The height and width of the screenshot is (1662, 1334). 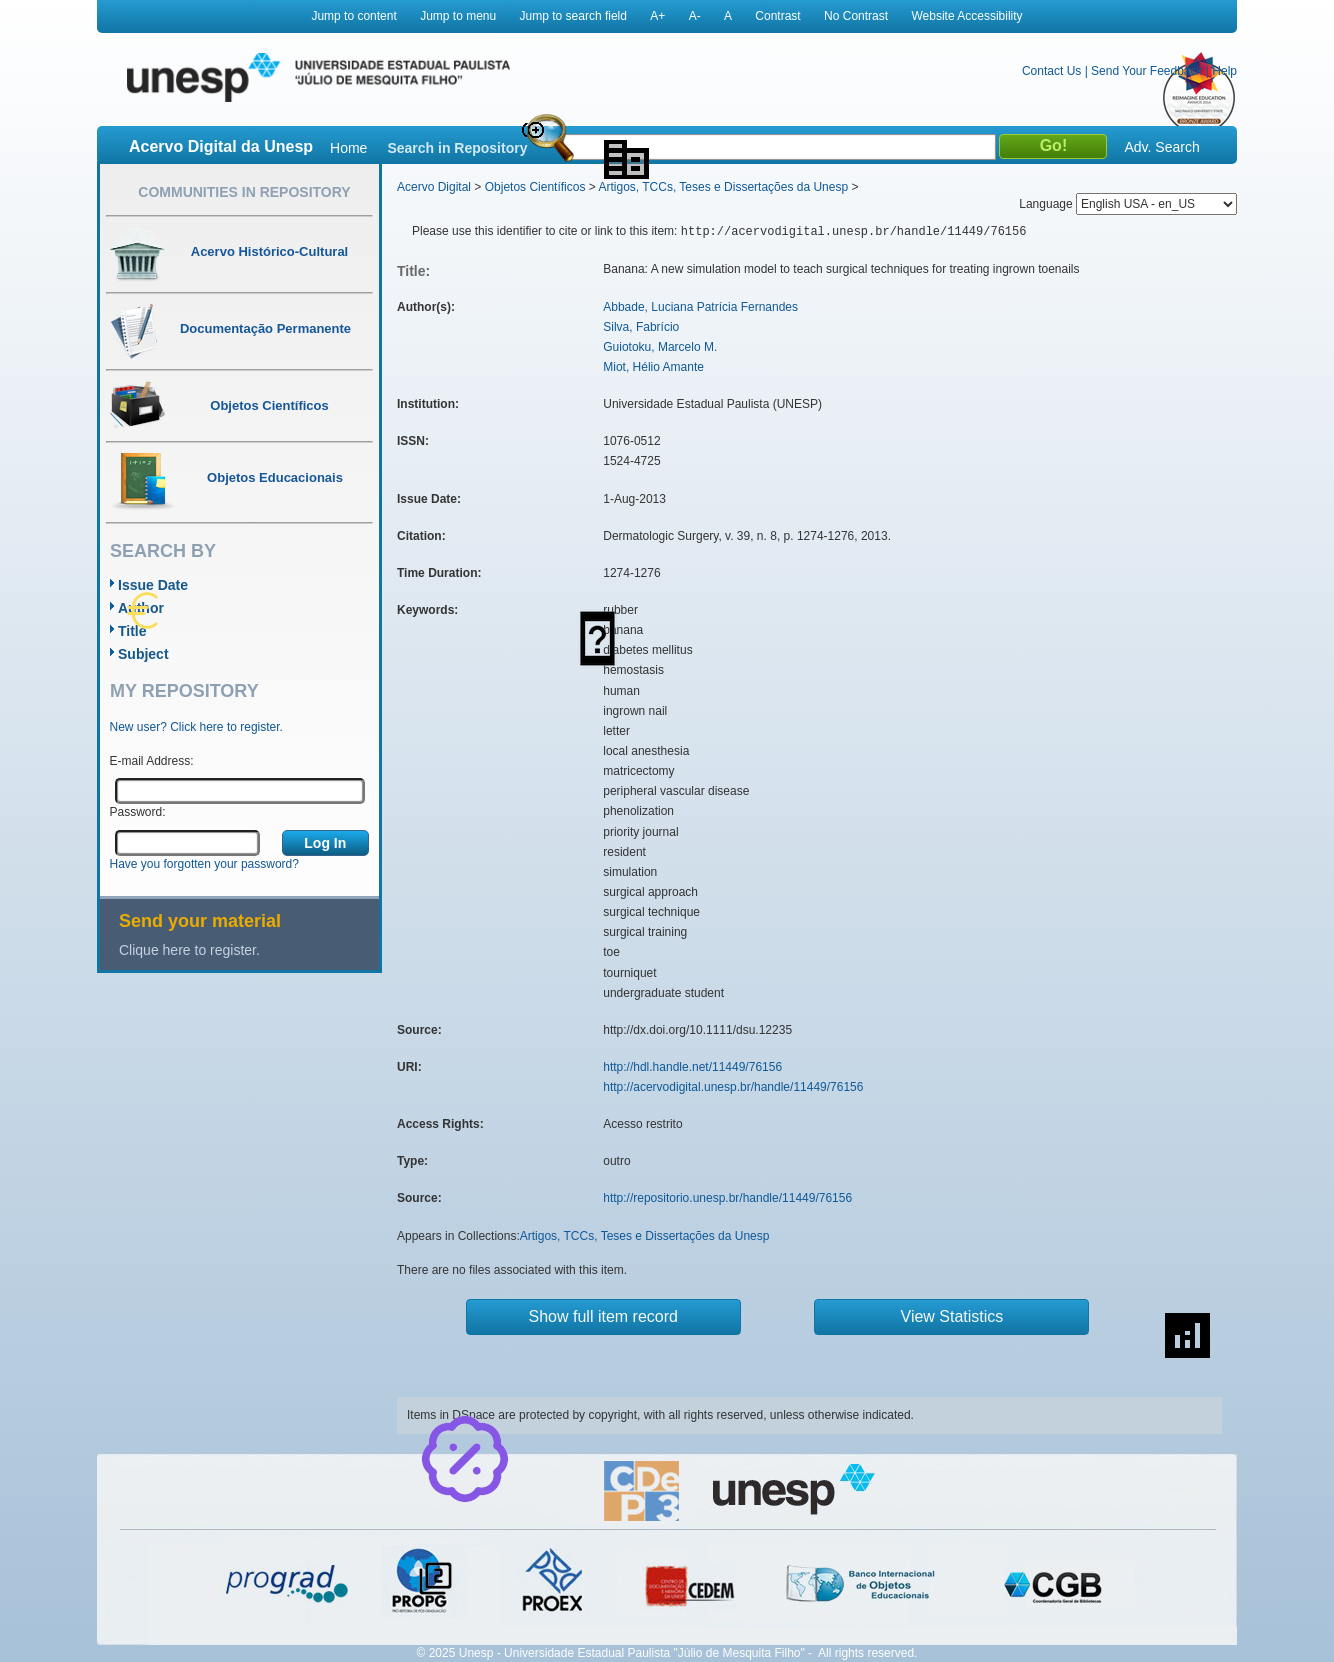 I want to click on view company or organization details, so click(x=626, y=159).